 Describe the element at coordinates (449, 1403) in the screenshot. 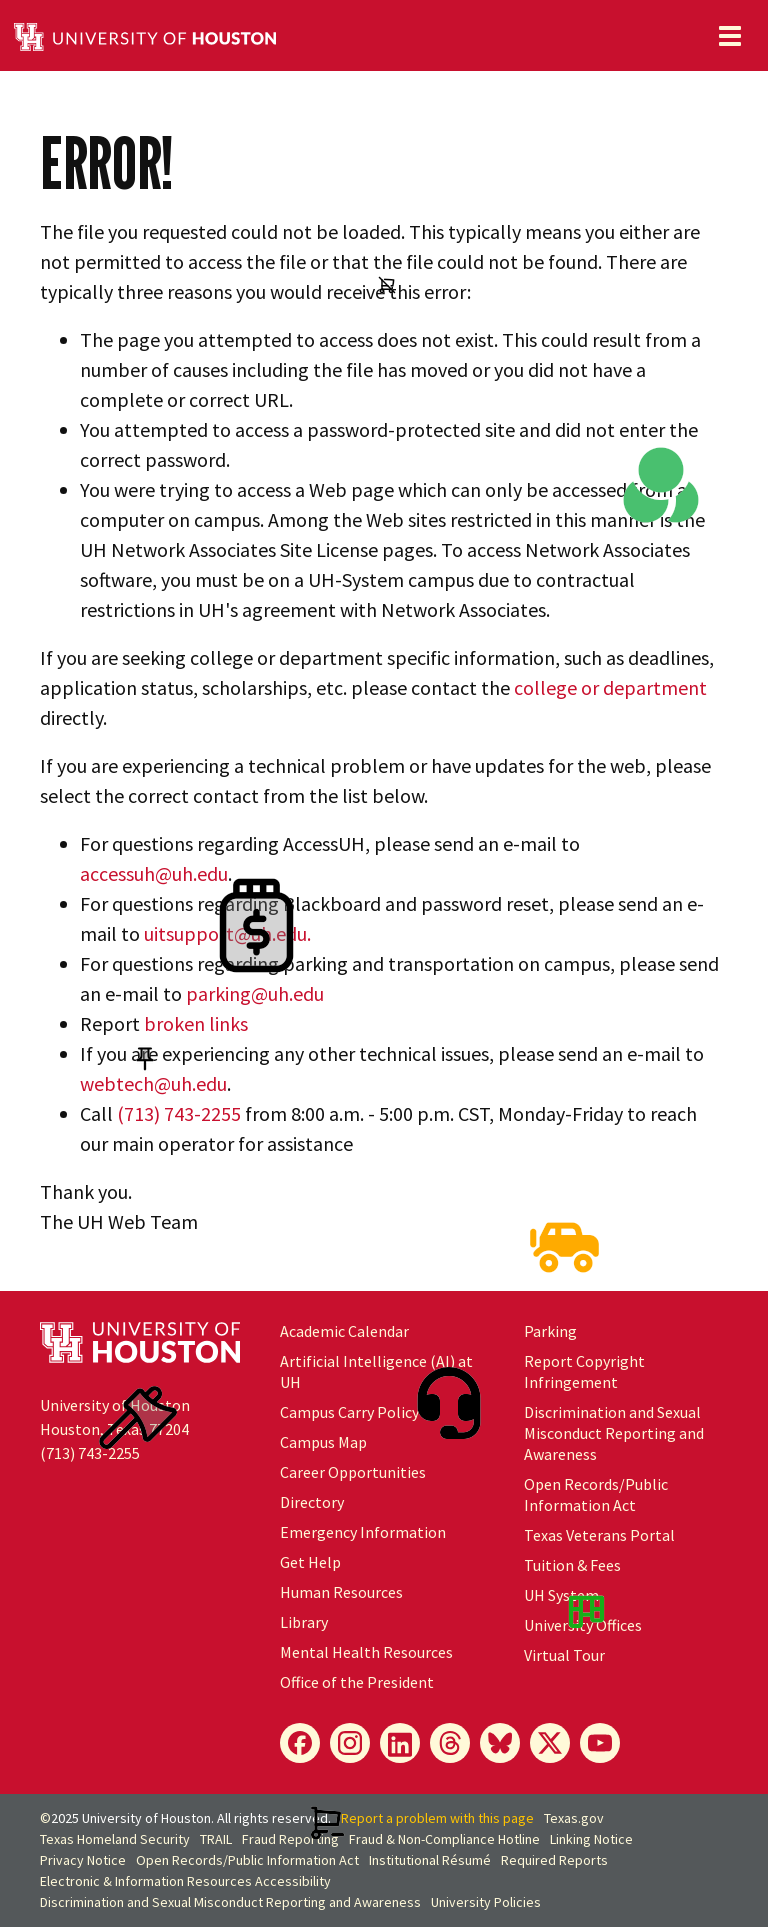

I see `contact customer support` at that location.